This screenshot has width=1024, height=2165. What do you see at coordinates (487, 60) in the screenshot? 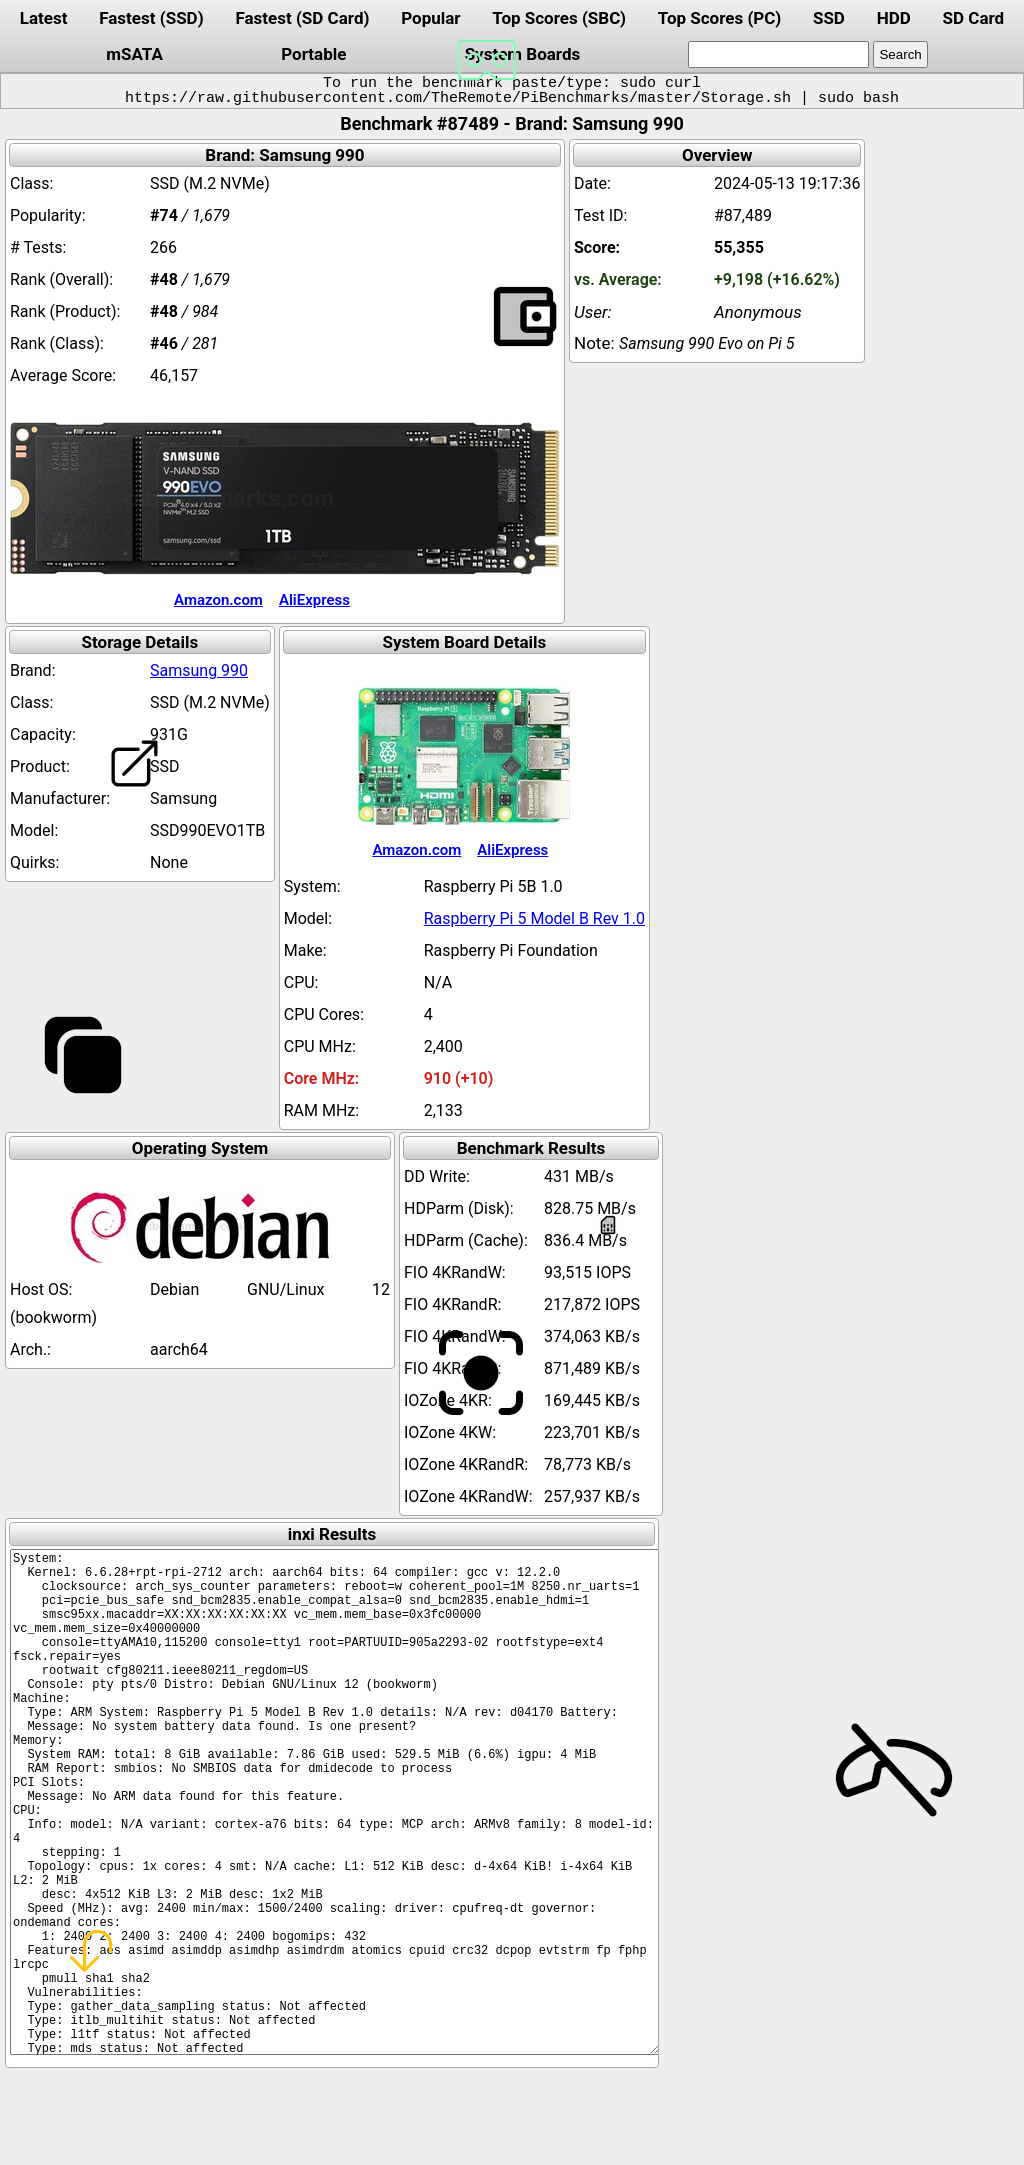
I see `launch VR or virtual reality mode` at bounding box center [487, 60].